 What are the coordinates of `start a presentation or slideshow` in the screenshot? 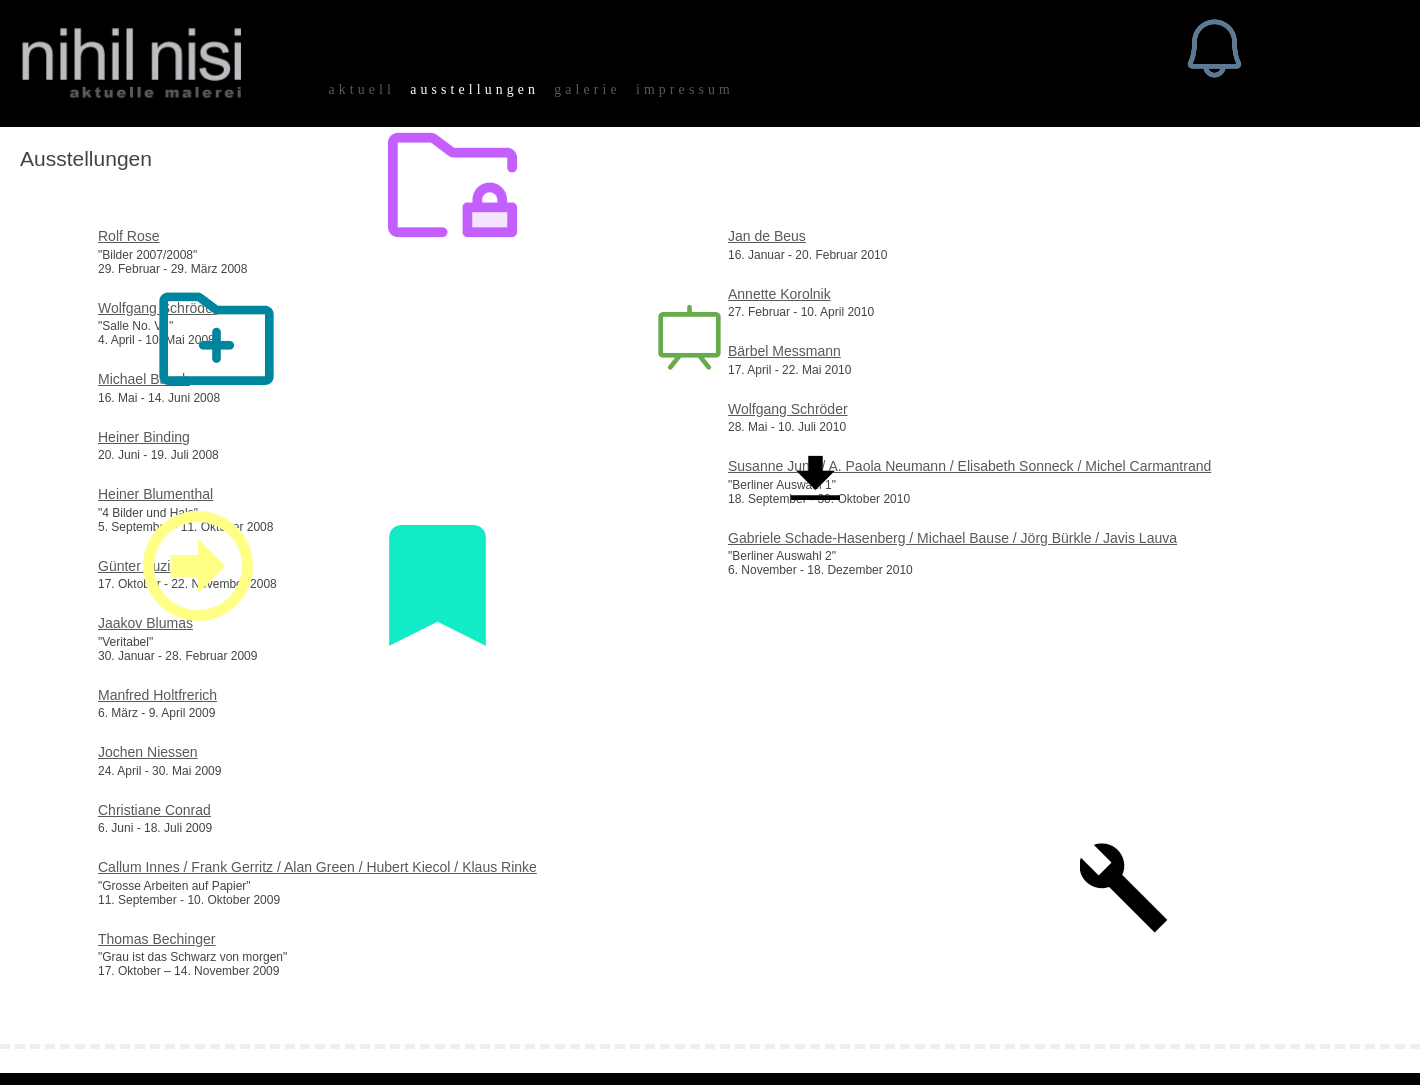 It's located at (689, 338).